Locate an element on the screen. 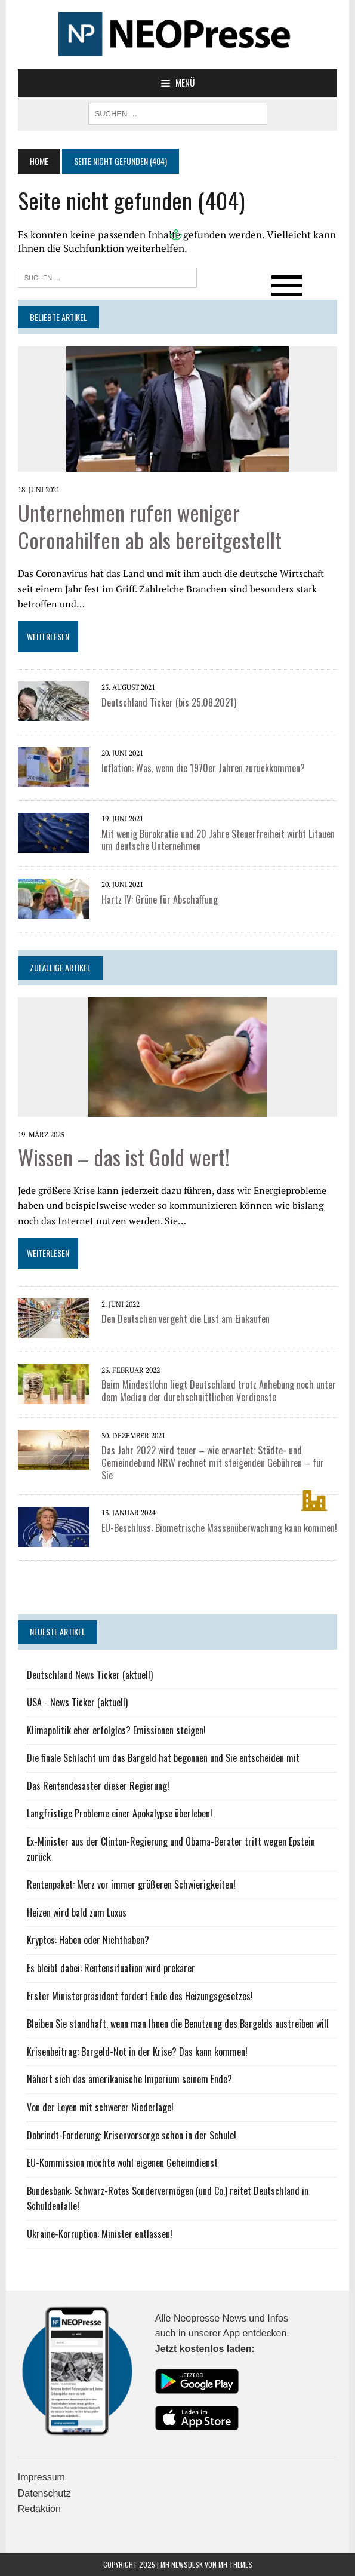 Image resolution: width=355 pixels, height=2576 pixels. view city or urban location is located at coordinates (314, 1500).